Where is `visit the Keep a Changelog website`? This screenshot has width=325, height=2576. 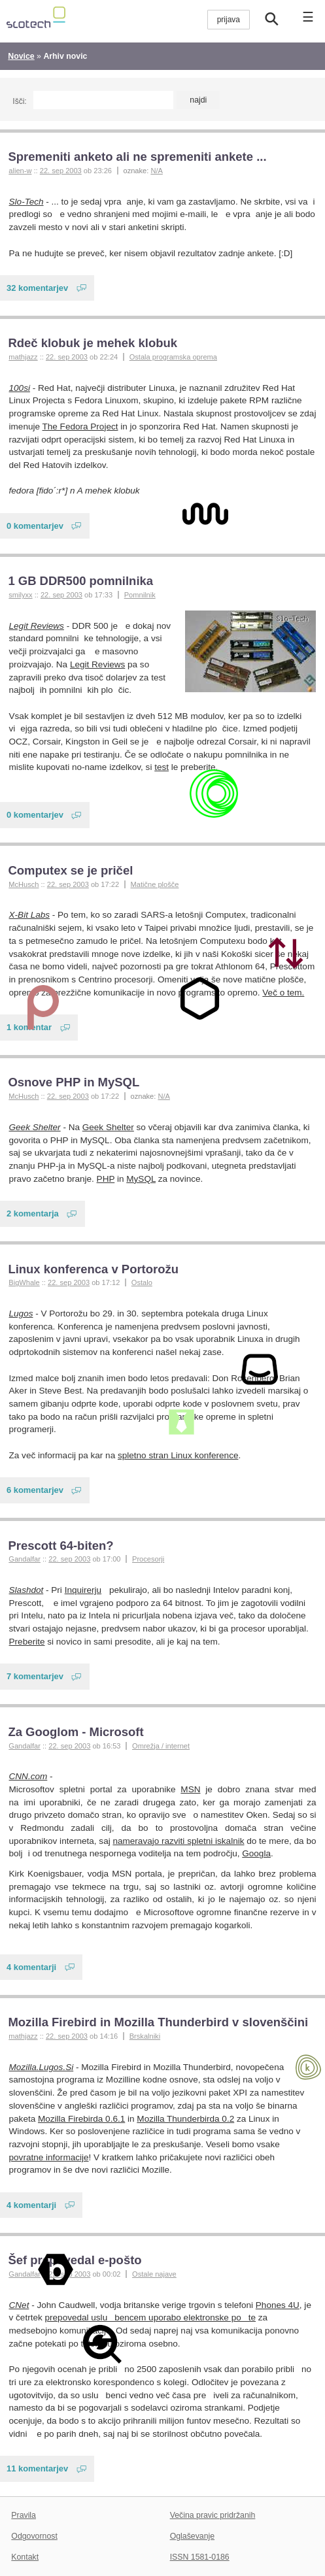 visit the Keep a Changelog website is located at coordinates (308, 2067).